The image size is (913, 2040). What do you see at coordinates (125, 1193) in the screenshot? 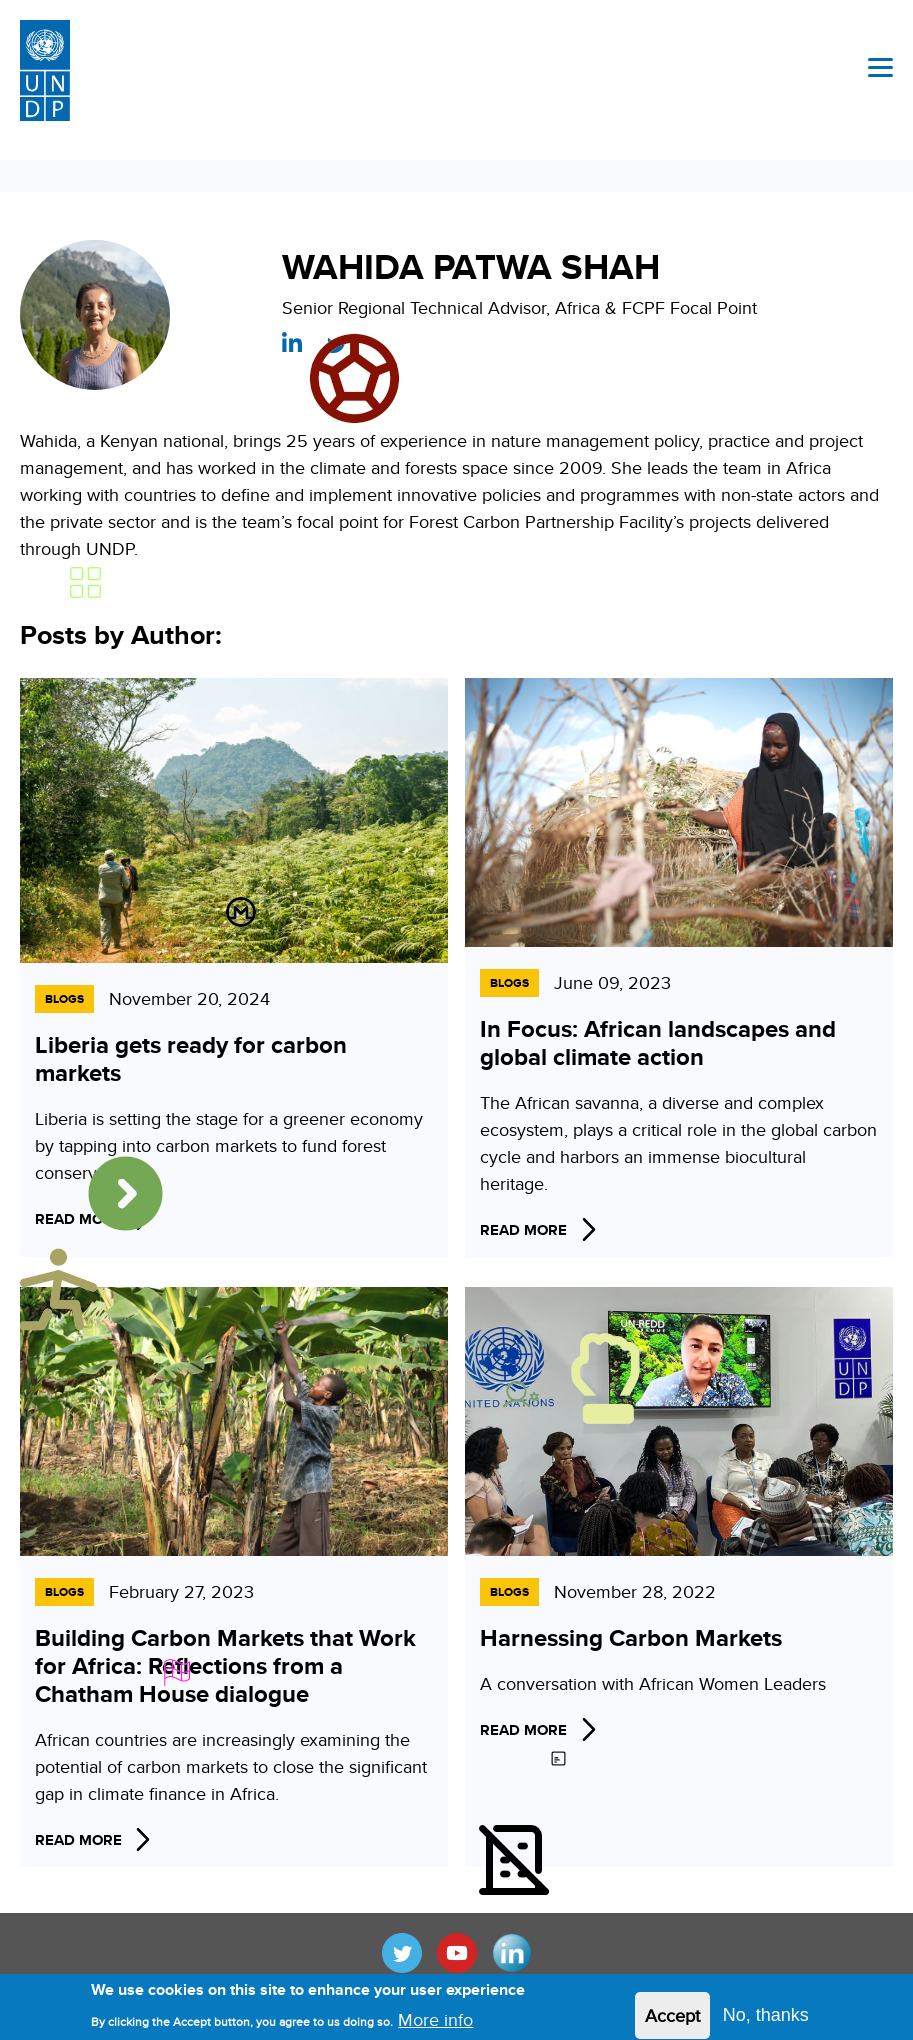
I see `go to next item or page` at bounding box center [125, 1193].